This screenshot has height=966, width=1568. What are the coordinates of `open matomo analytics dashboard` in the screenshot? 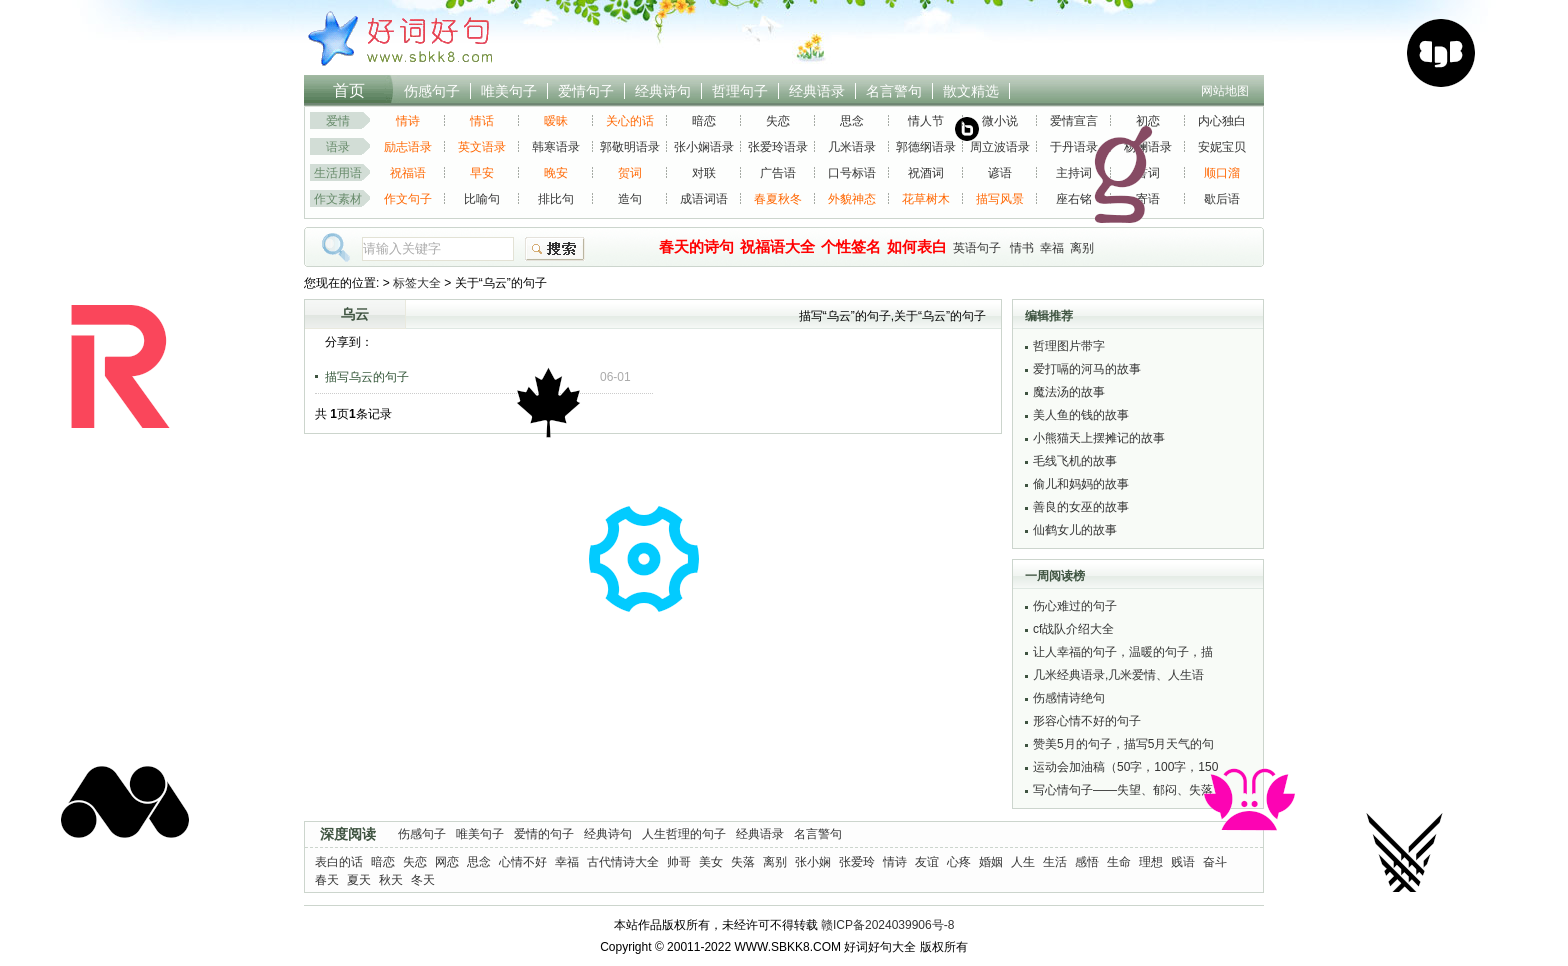 It's located at (125, 802).